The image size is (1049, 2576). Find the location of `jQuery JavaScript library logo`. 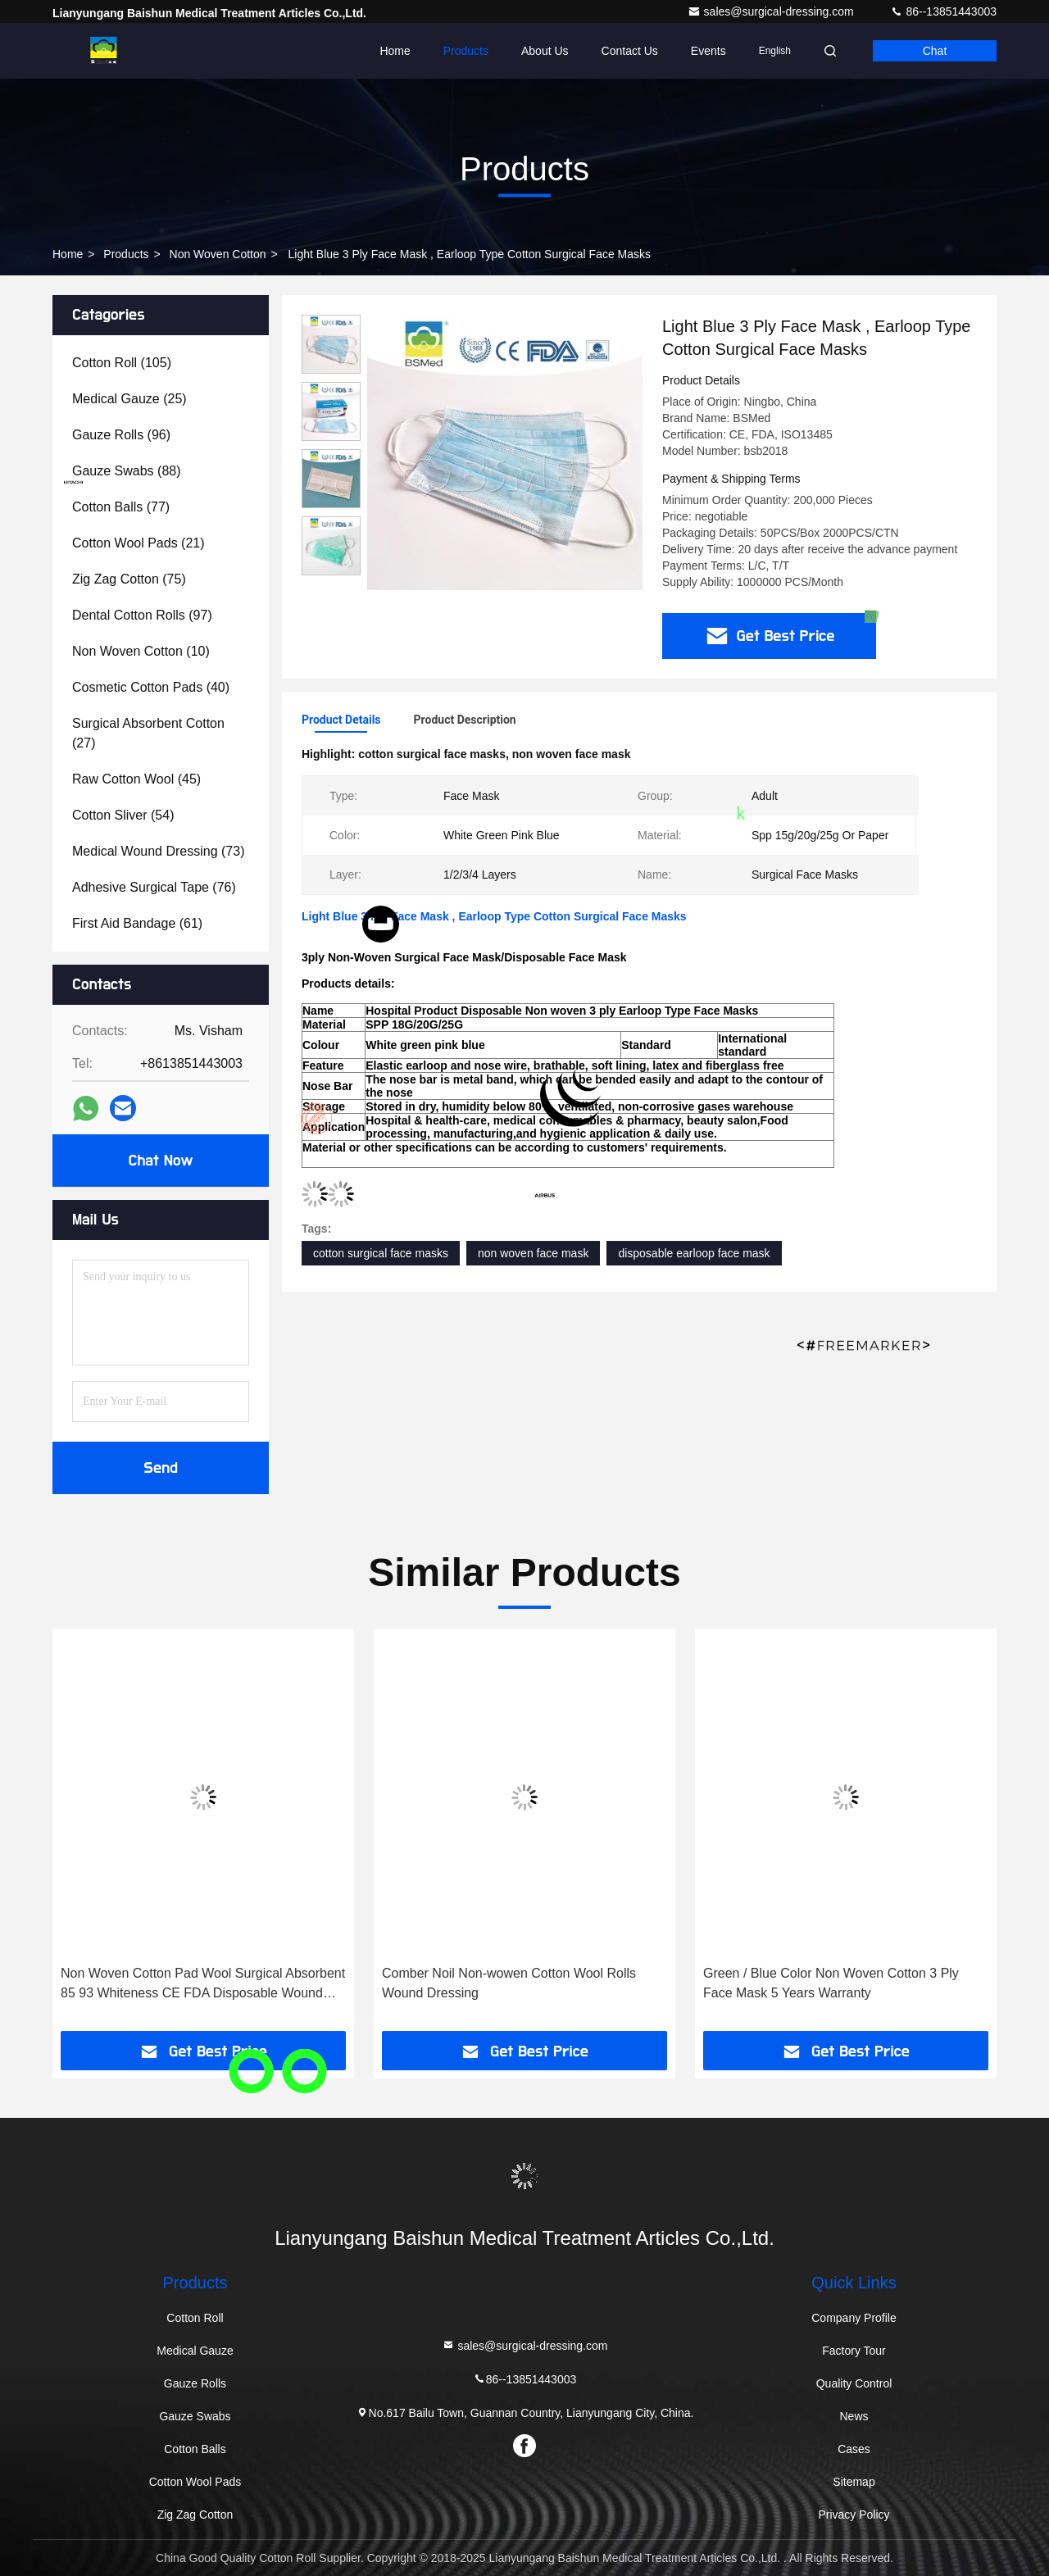

jQuery JavaScript library logo is located at coordinates (570, 1097).